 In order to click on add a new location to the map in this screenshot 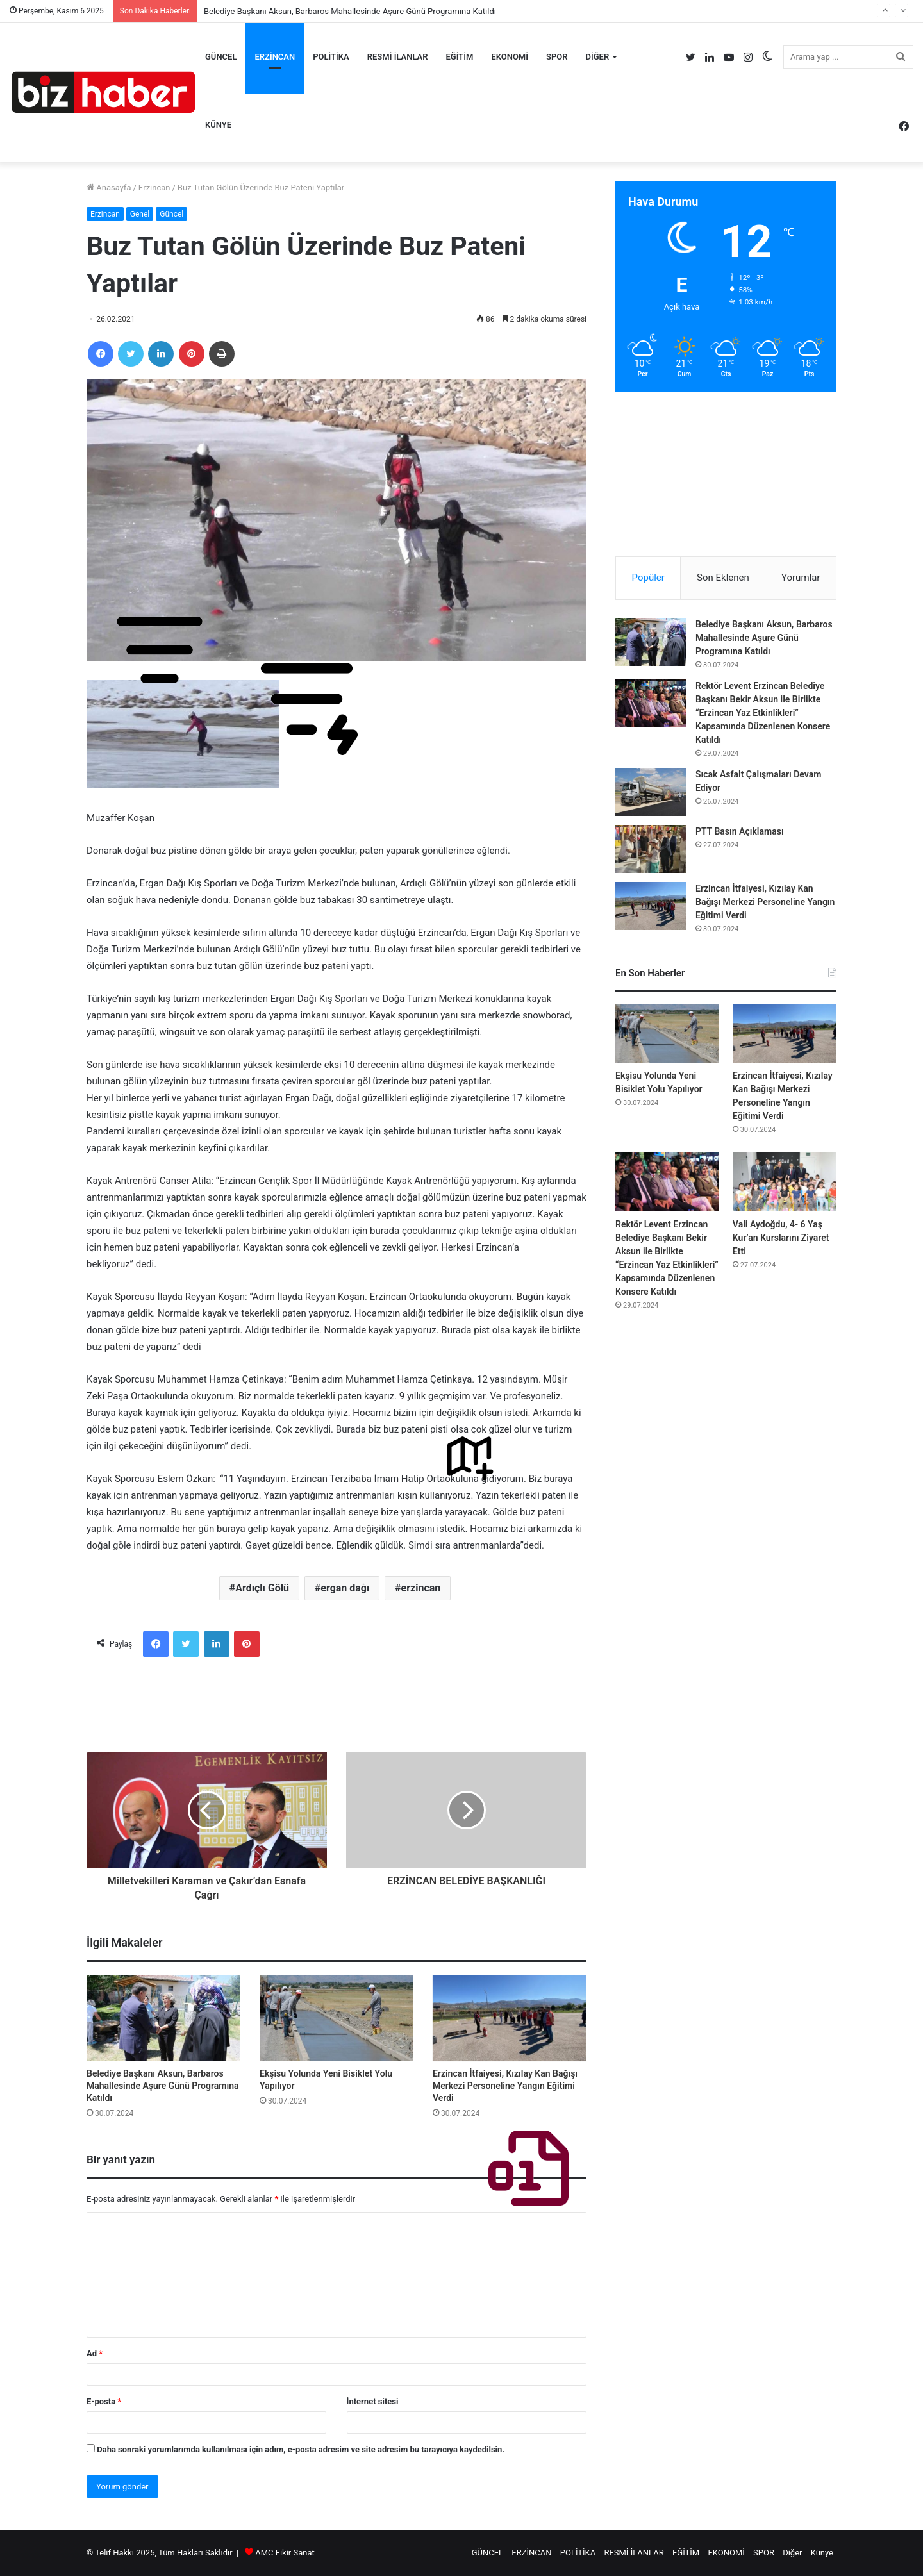, I will do `click(469, 1456)`.